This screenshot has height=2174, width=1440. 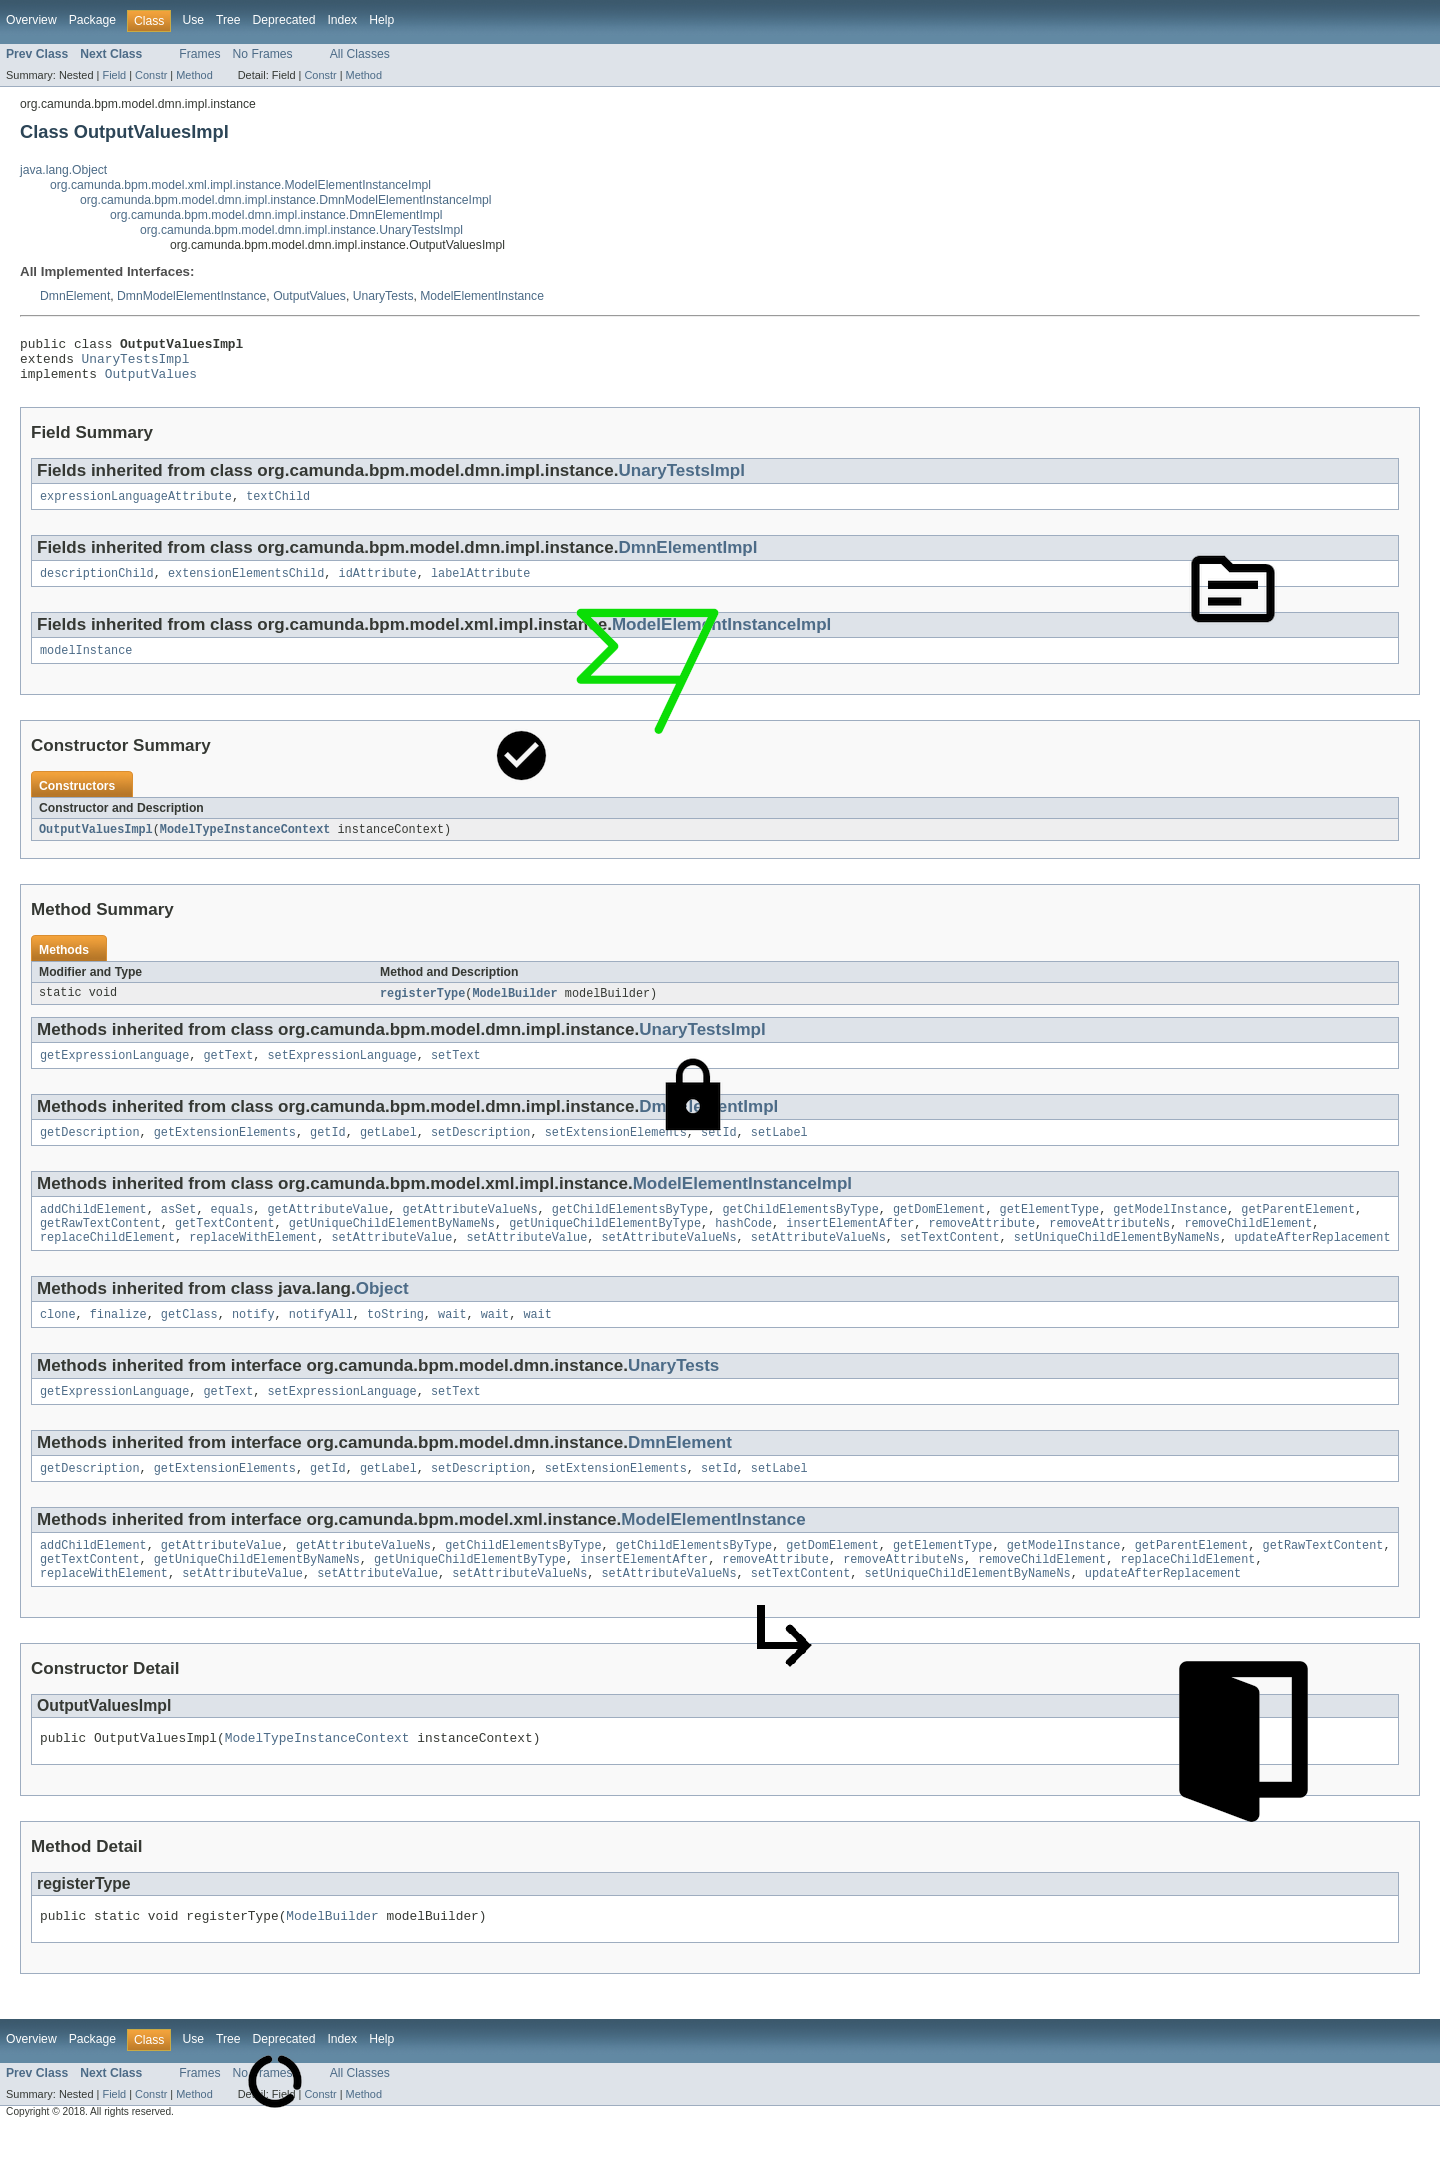 I want to click on navigate to a subdirectory or nested folder, so click(x=786, y=1634).